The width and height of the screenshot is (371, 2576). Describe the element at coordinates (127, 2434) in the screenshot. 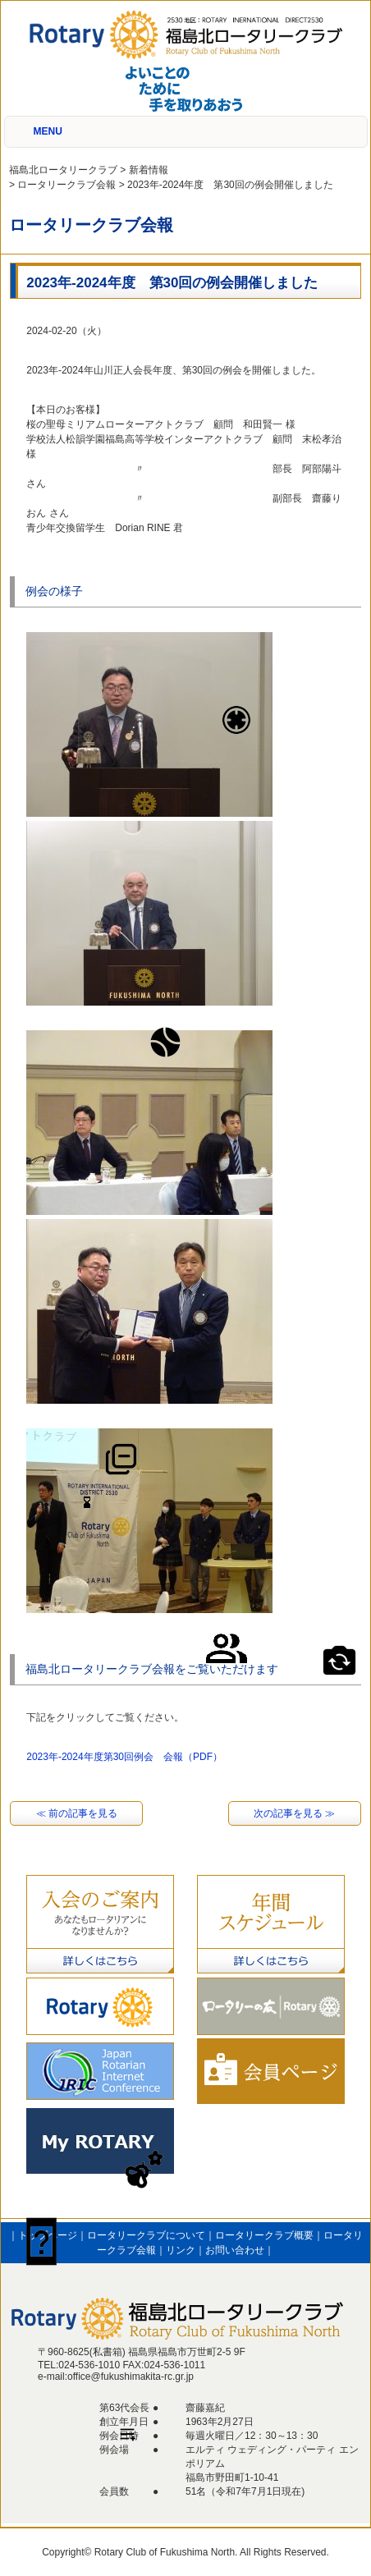

I see `add a new item to the list` at that location.